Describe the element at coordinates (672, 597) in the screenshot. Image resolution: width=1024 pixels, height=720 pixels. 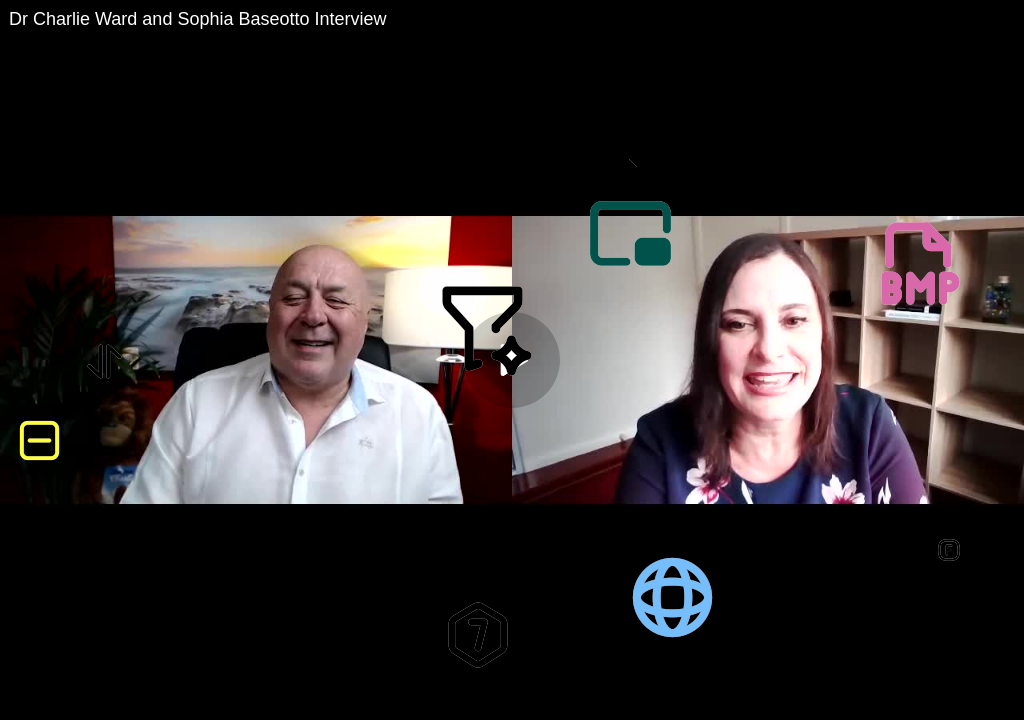
I see `view 360-degree panorama` at that location.